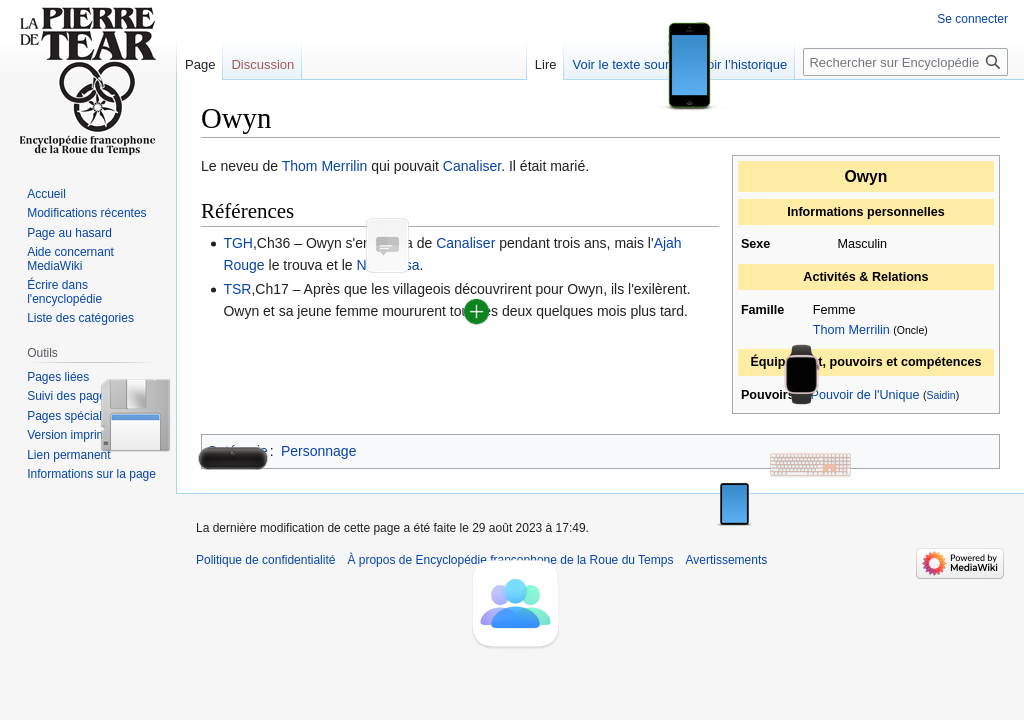  Describe the element at coordinates (387, 245) in the screenshot. I see `a subrip subtitle file (.srt)` at that location.